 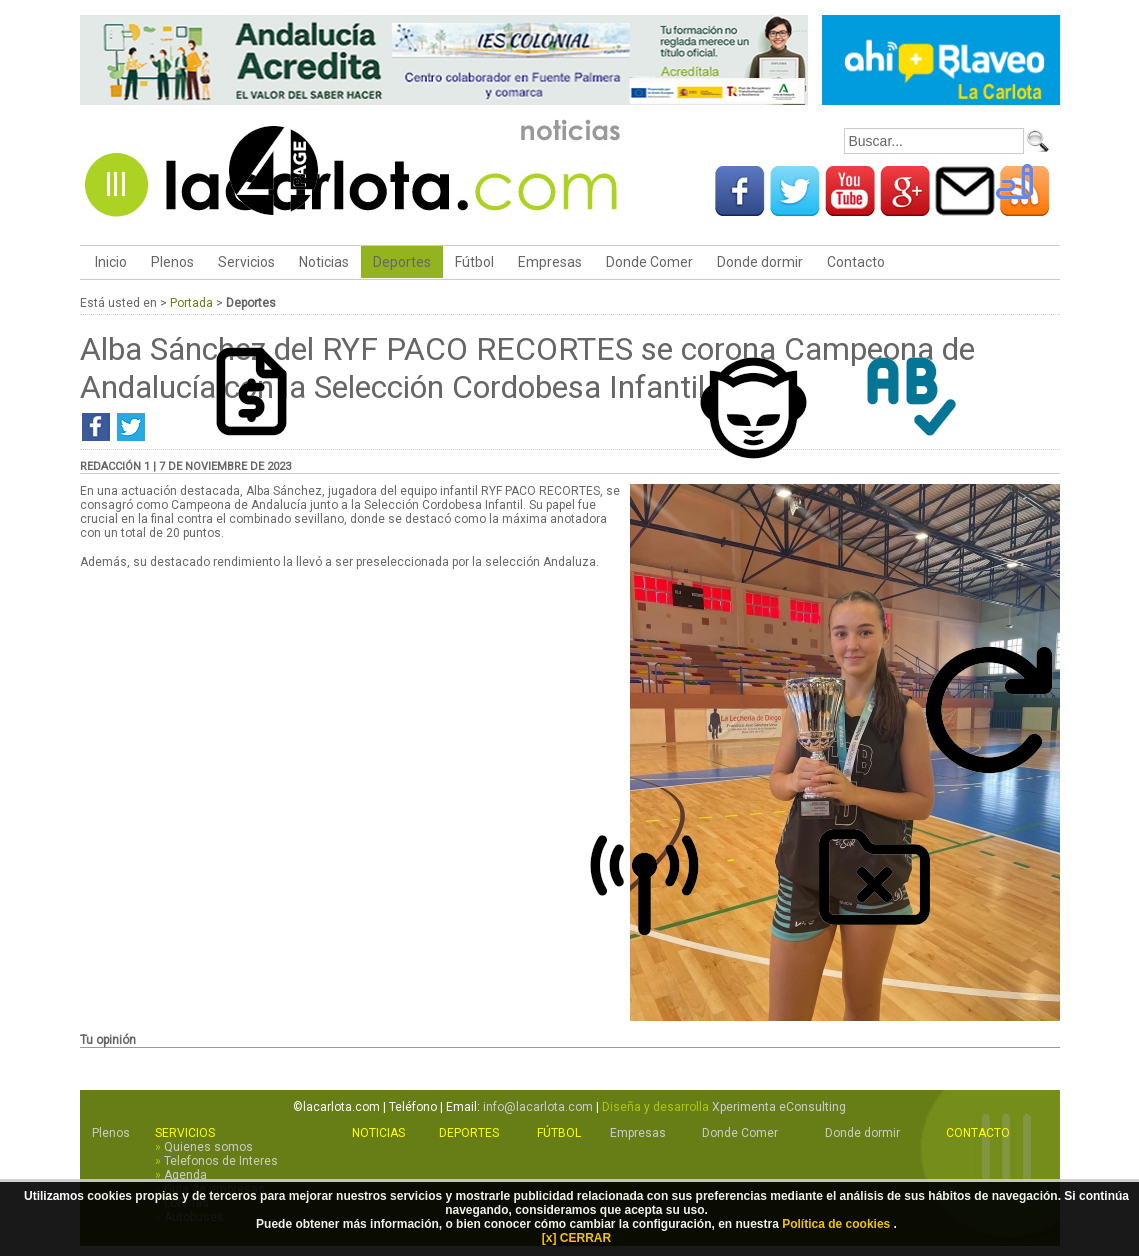 I want to click on delete a folder, so click(x=874, y=879).